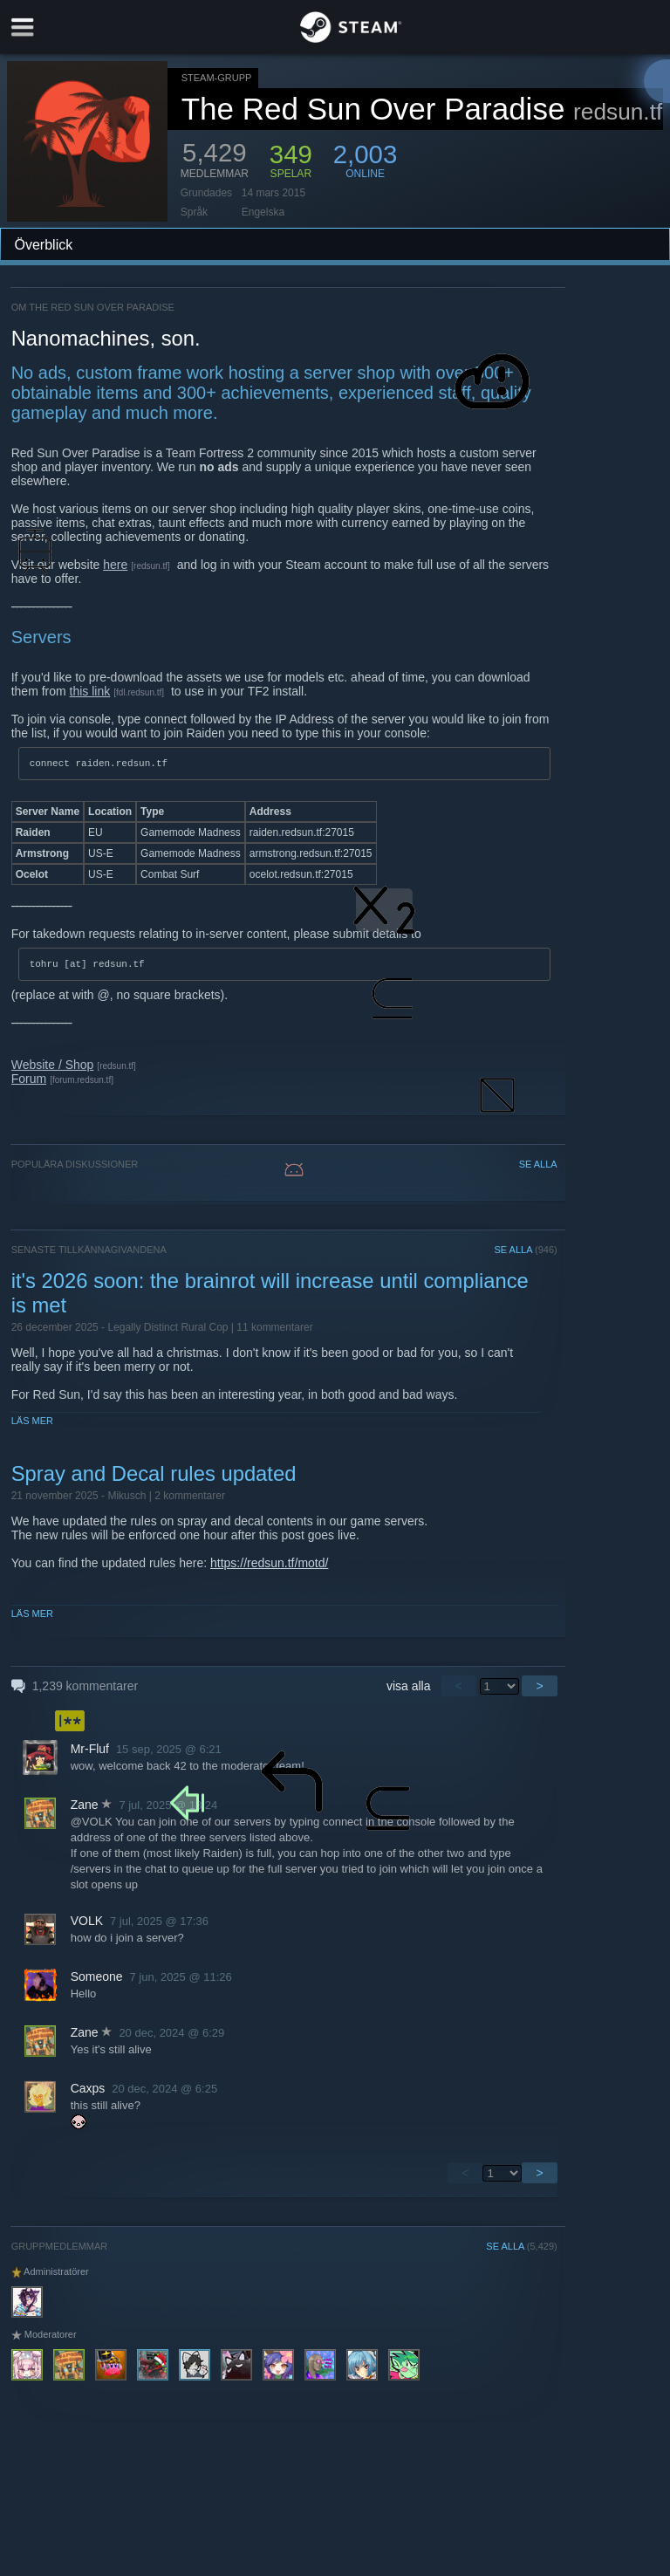 This screenshot has height=2576, width=670. What do you see at coordinates (294, 1170) in the screenshot?
I see `android operating system logo` at bounding box center [294, 1170].